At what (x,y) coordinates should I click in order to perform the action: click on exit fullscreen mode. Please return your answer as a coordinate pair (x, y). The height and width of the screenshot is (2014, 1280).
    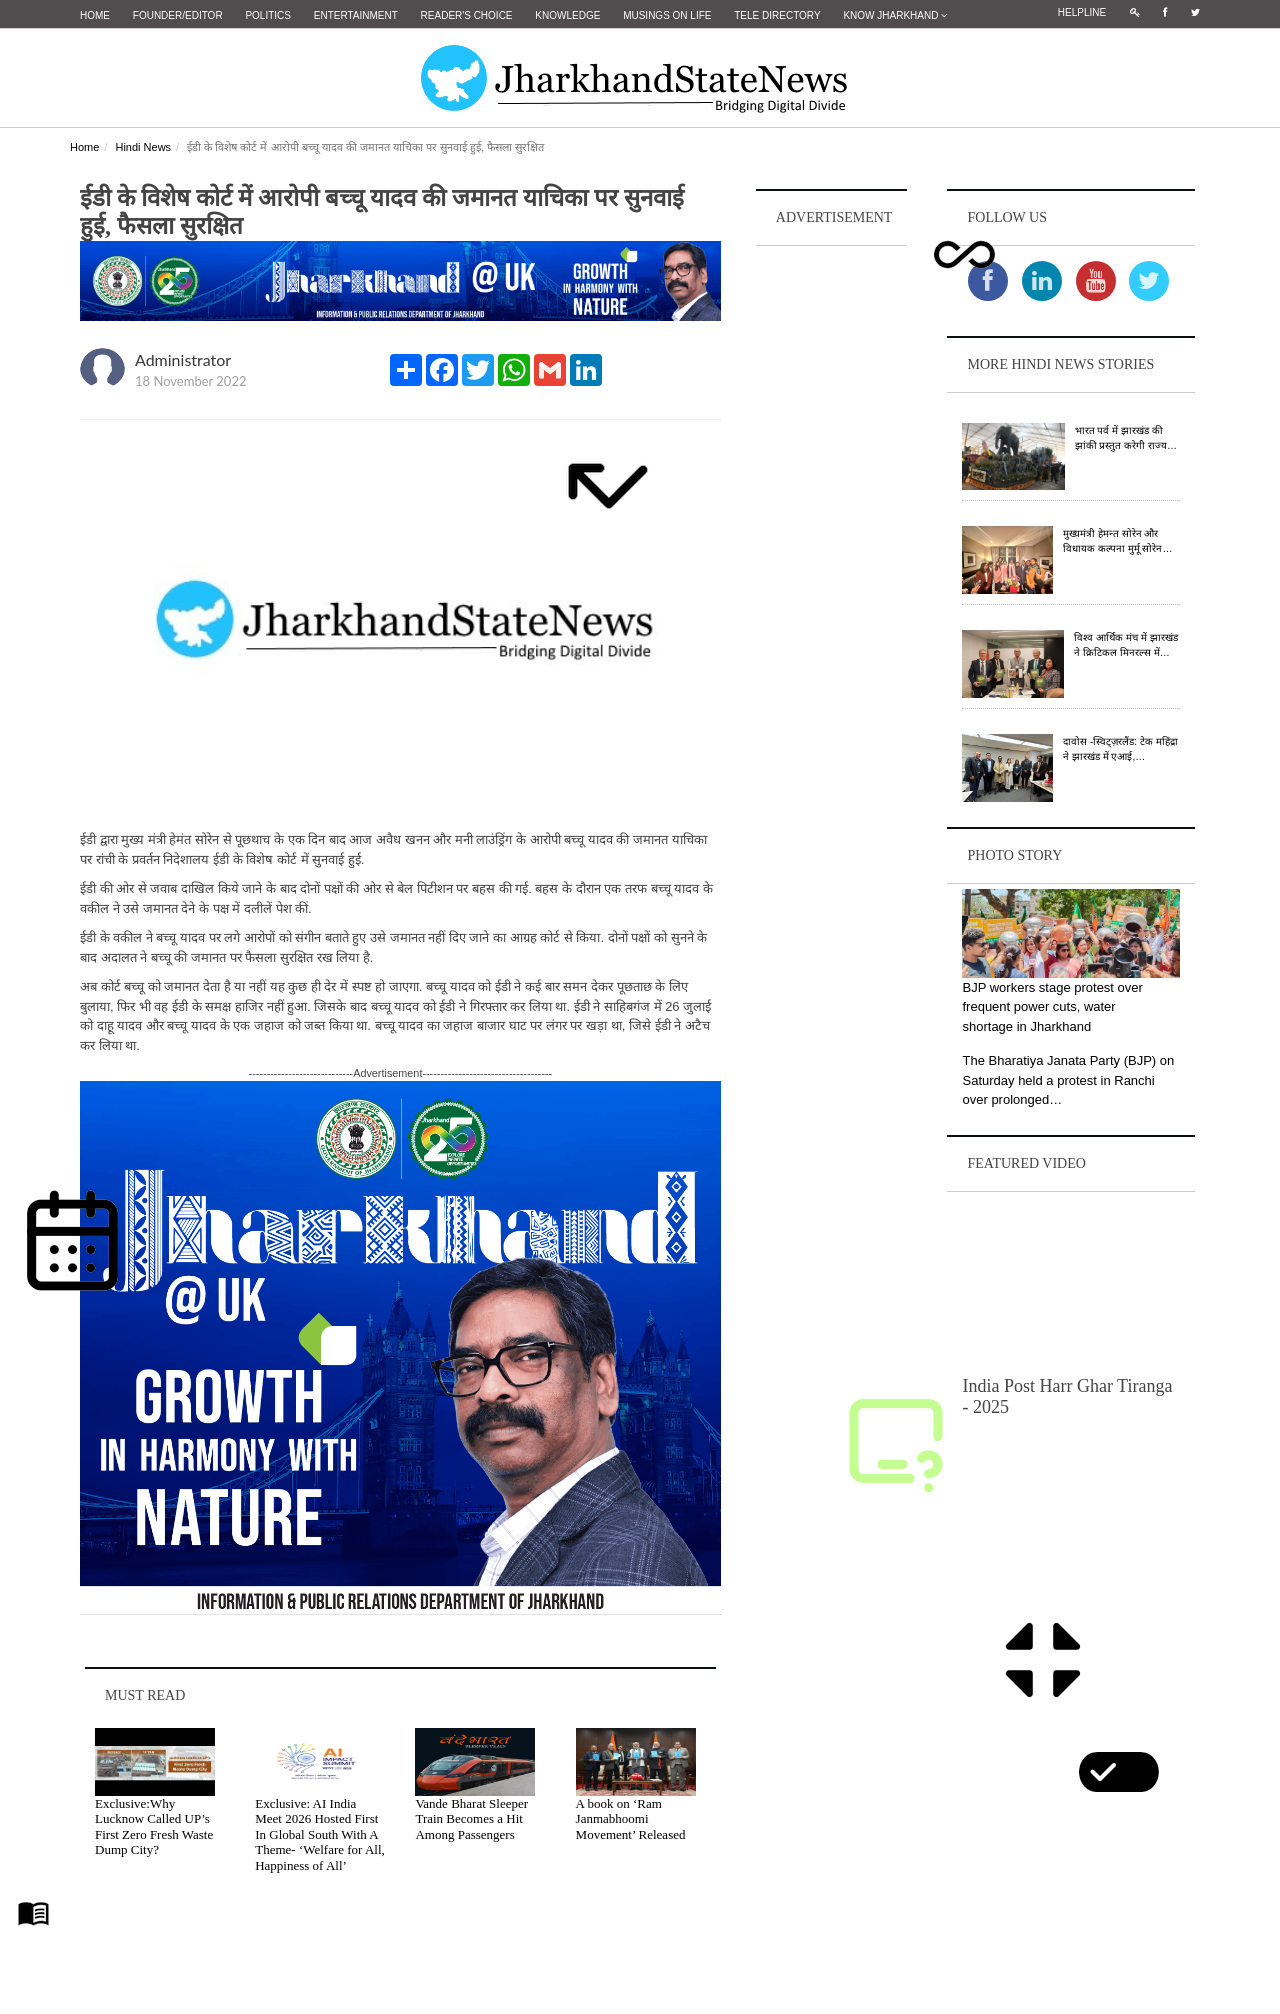
    Looking at the image, I should click on (1043, 1660).